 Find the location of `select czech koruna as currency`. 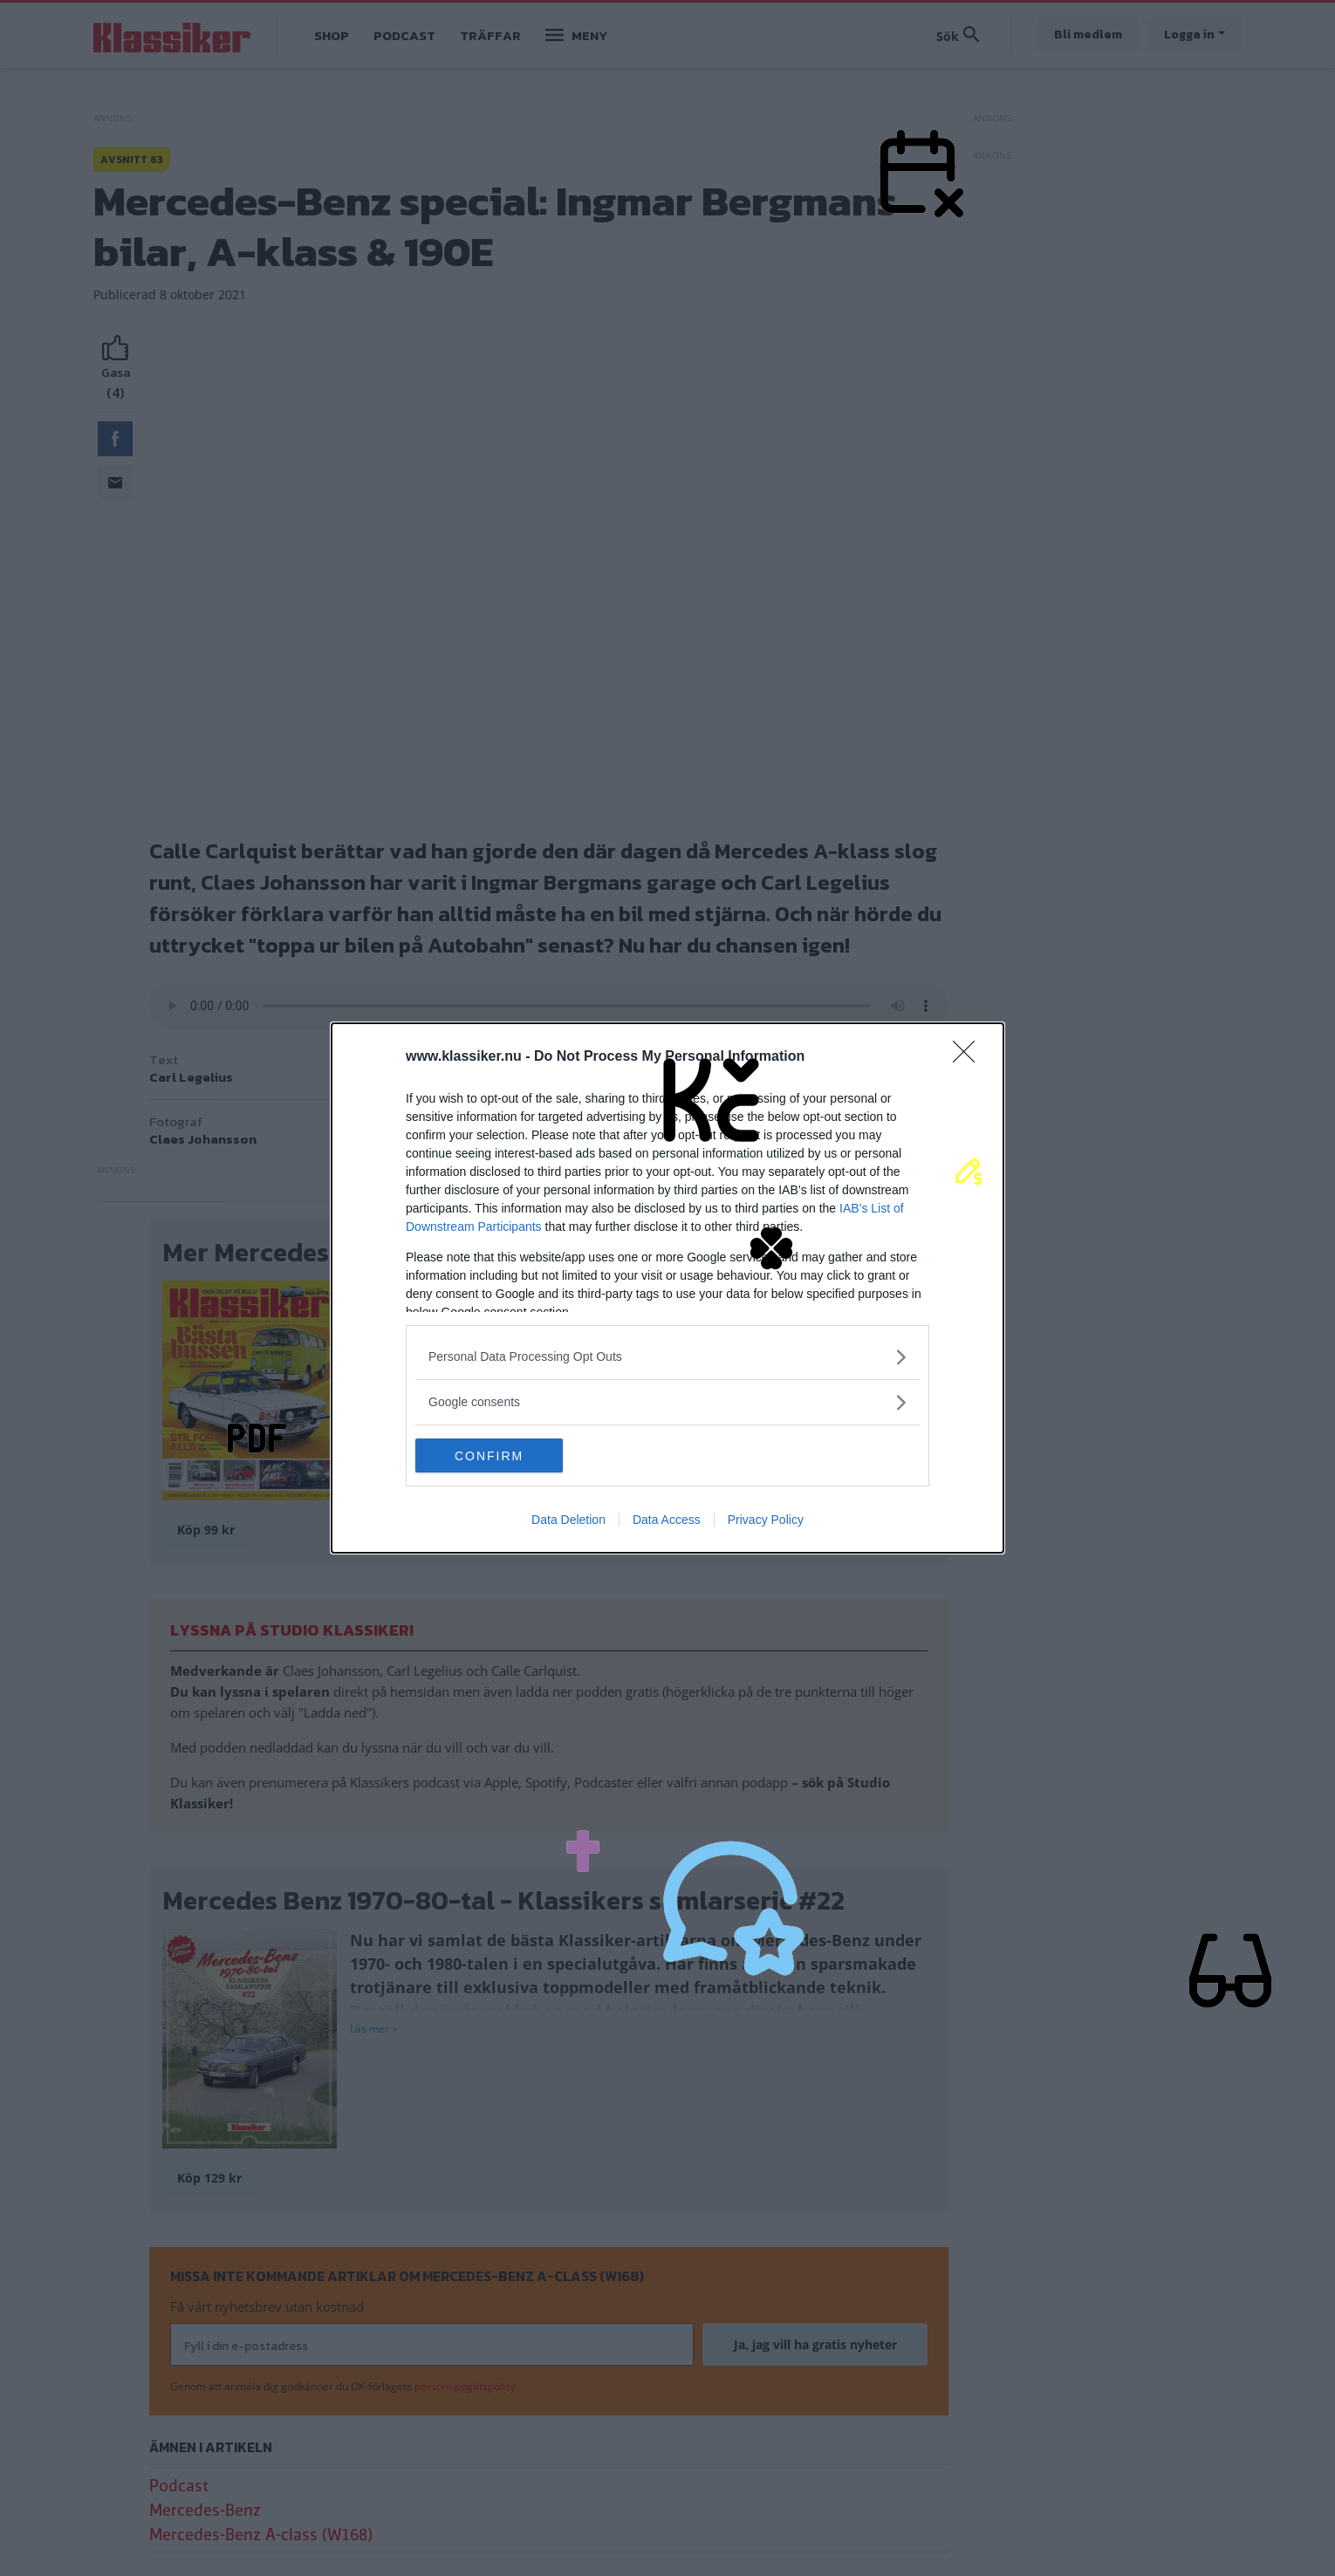

select czech koruna as currency is located at coordinates (711, 1100).